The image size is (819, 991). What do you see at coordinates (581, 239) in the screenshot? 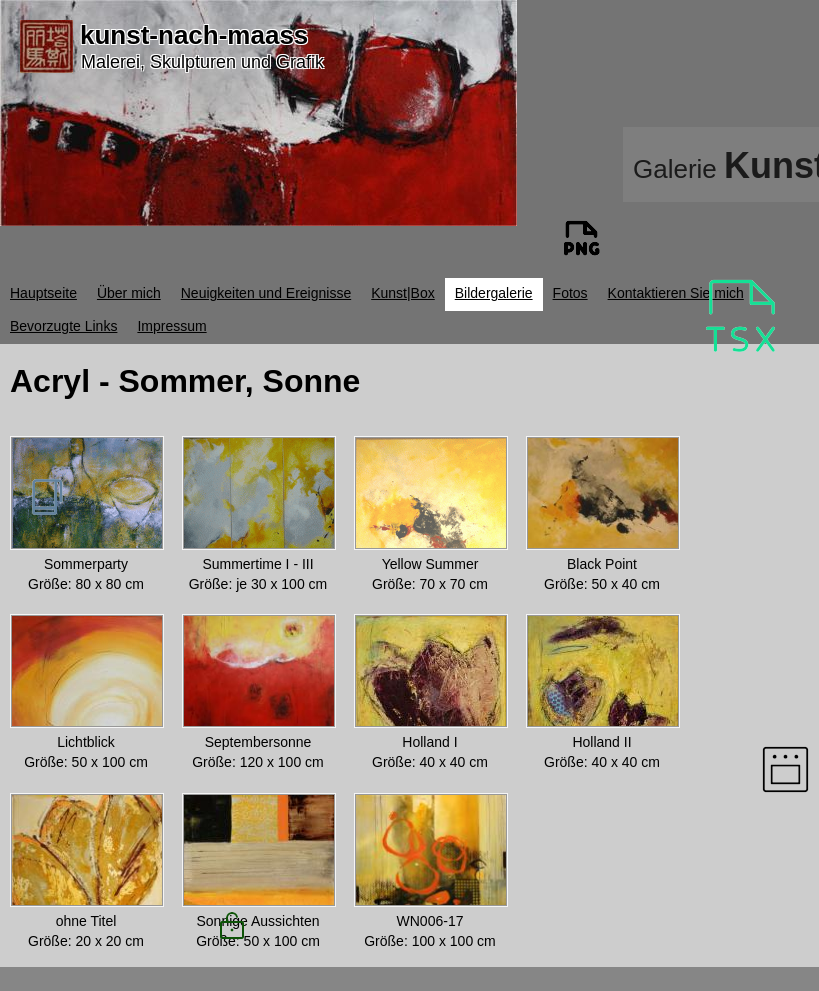
I see `a png image file` at bounding box center [581, 239].